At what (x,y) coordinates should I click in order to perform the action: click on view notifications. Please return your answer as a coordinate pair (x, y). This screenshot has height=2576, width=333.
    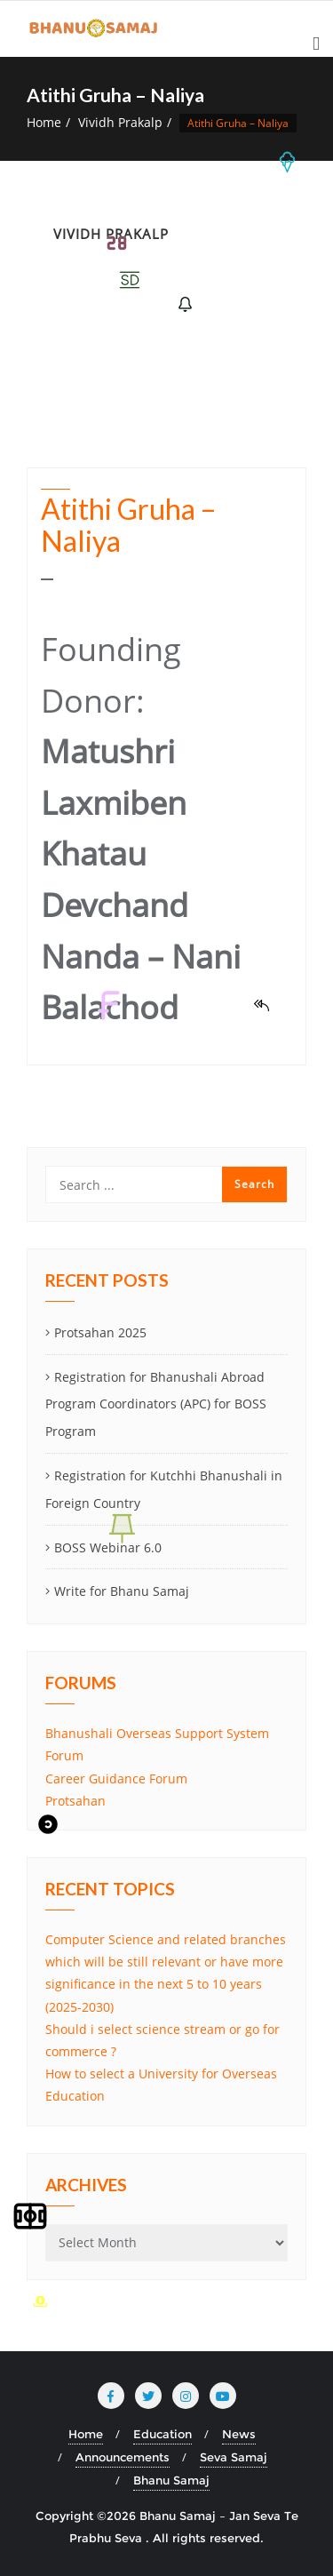
    Looking at the image, I should click on (185, 304).